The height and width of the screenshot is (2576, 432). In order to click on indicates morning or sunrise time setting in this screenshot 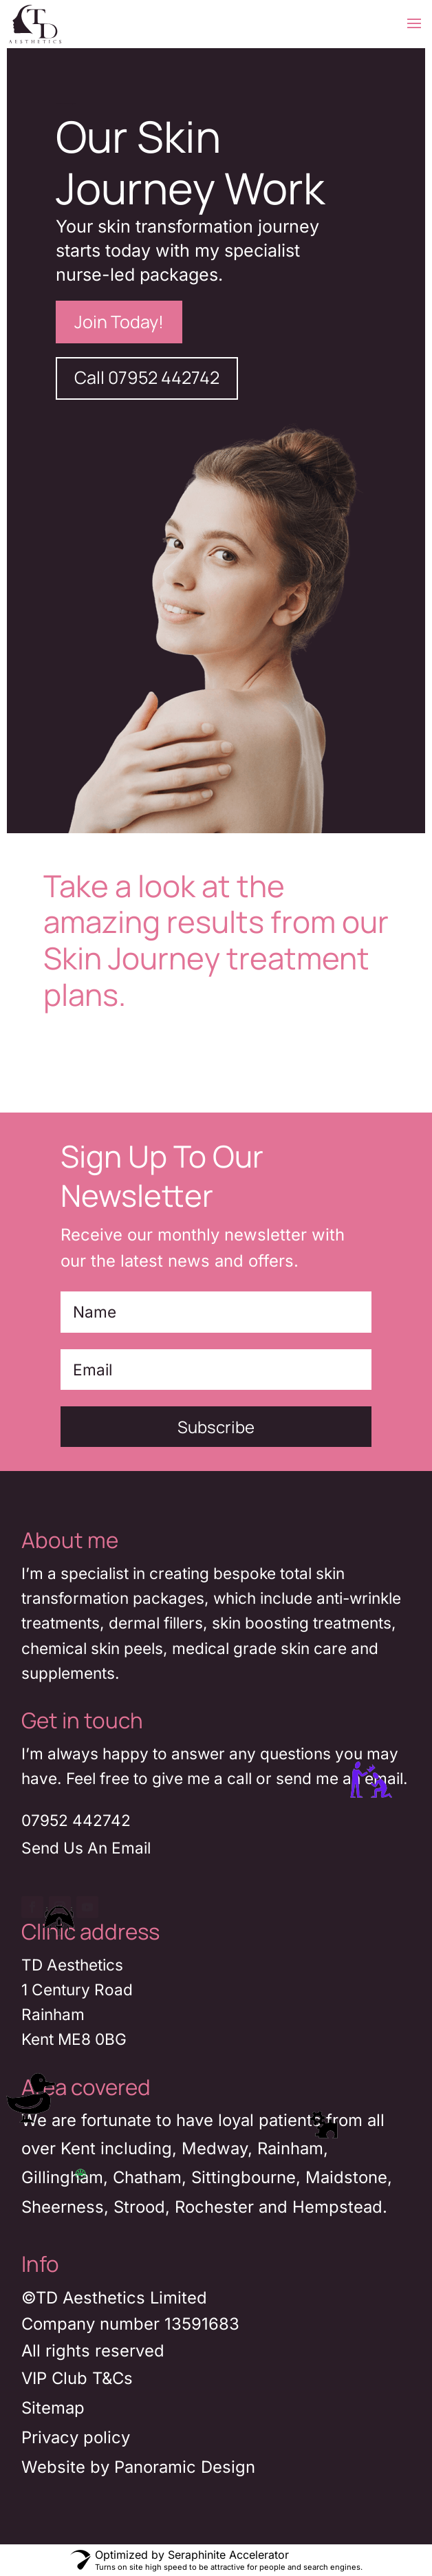, I will do `click(80, 2174)`.